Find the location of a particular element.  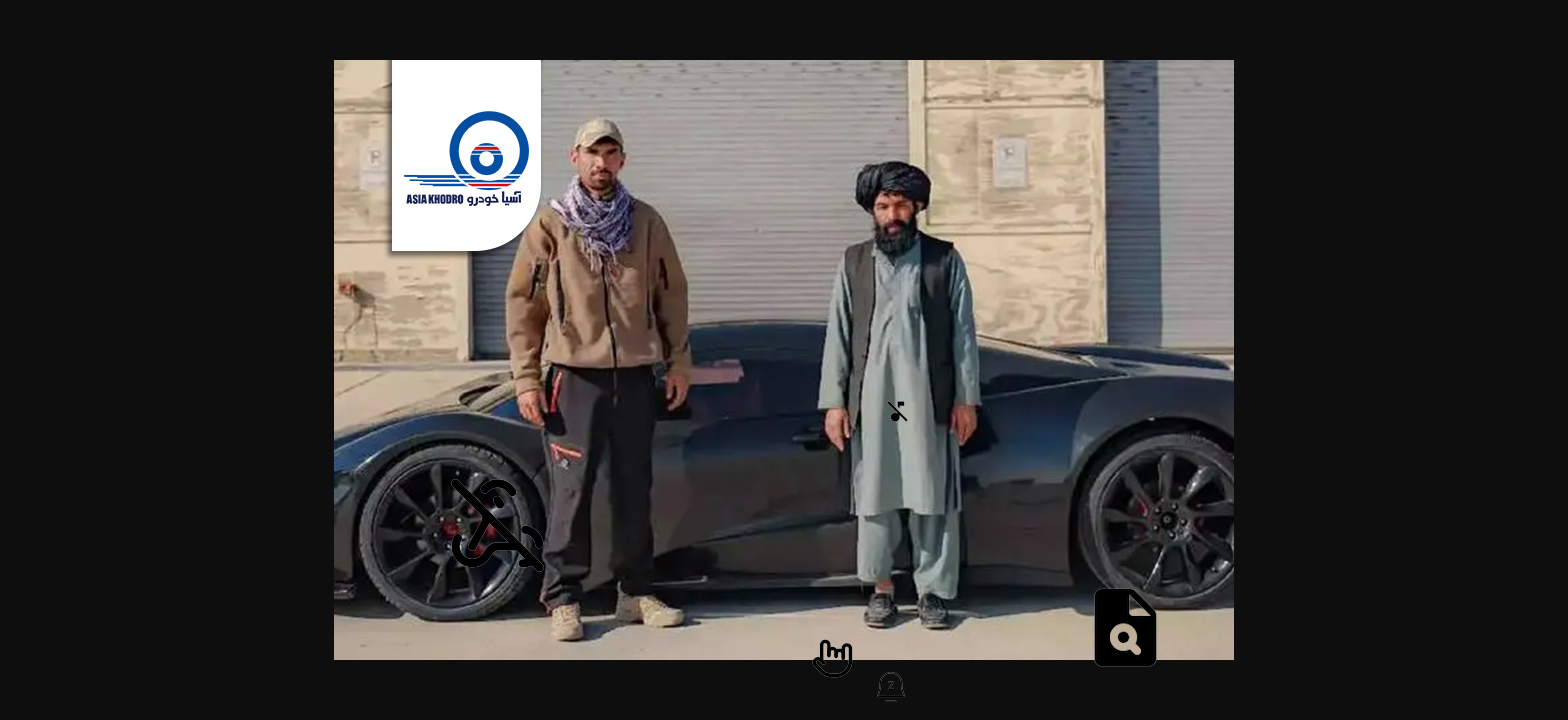

rock on or metal hand gesture is located at coordinates (832, 657).